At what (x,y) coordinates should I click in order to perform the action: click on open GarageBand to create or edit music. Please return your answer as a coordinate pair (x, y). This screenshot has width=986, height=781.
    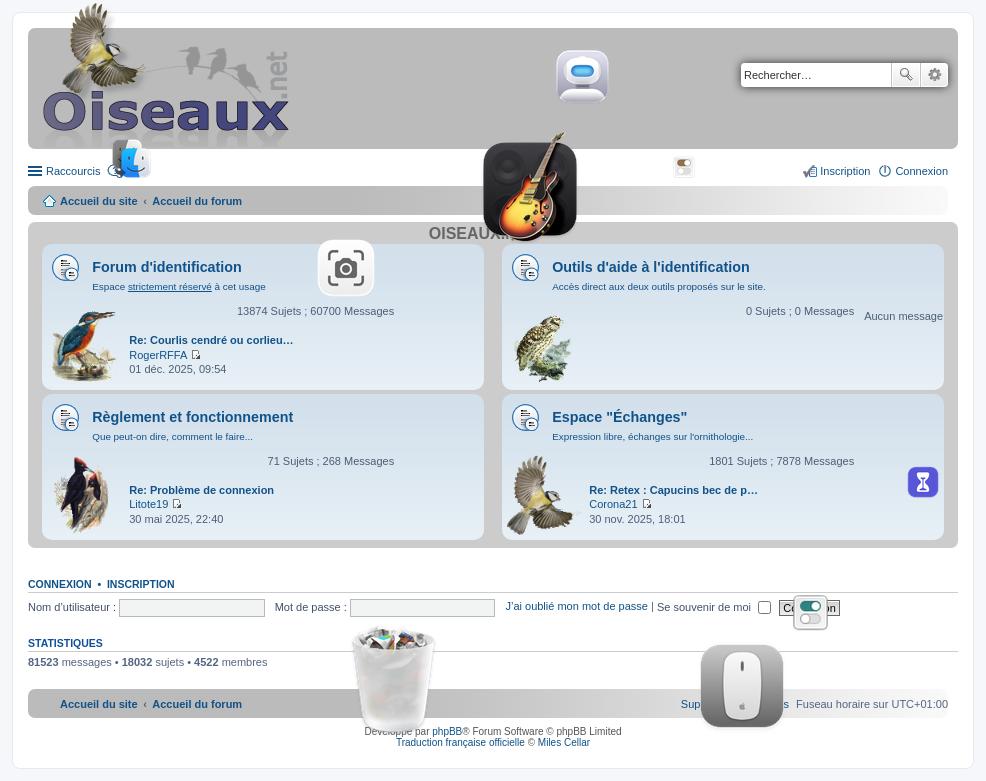
    Looking at the image, I should click on (530, 189).